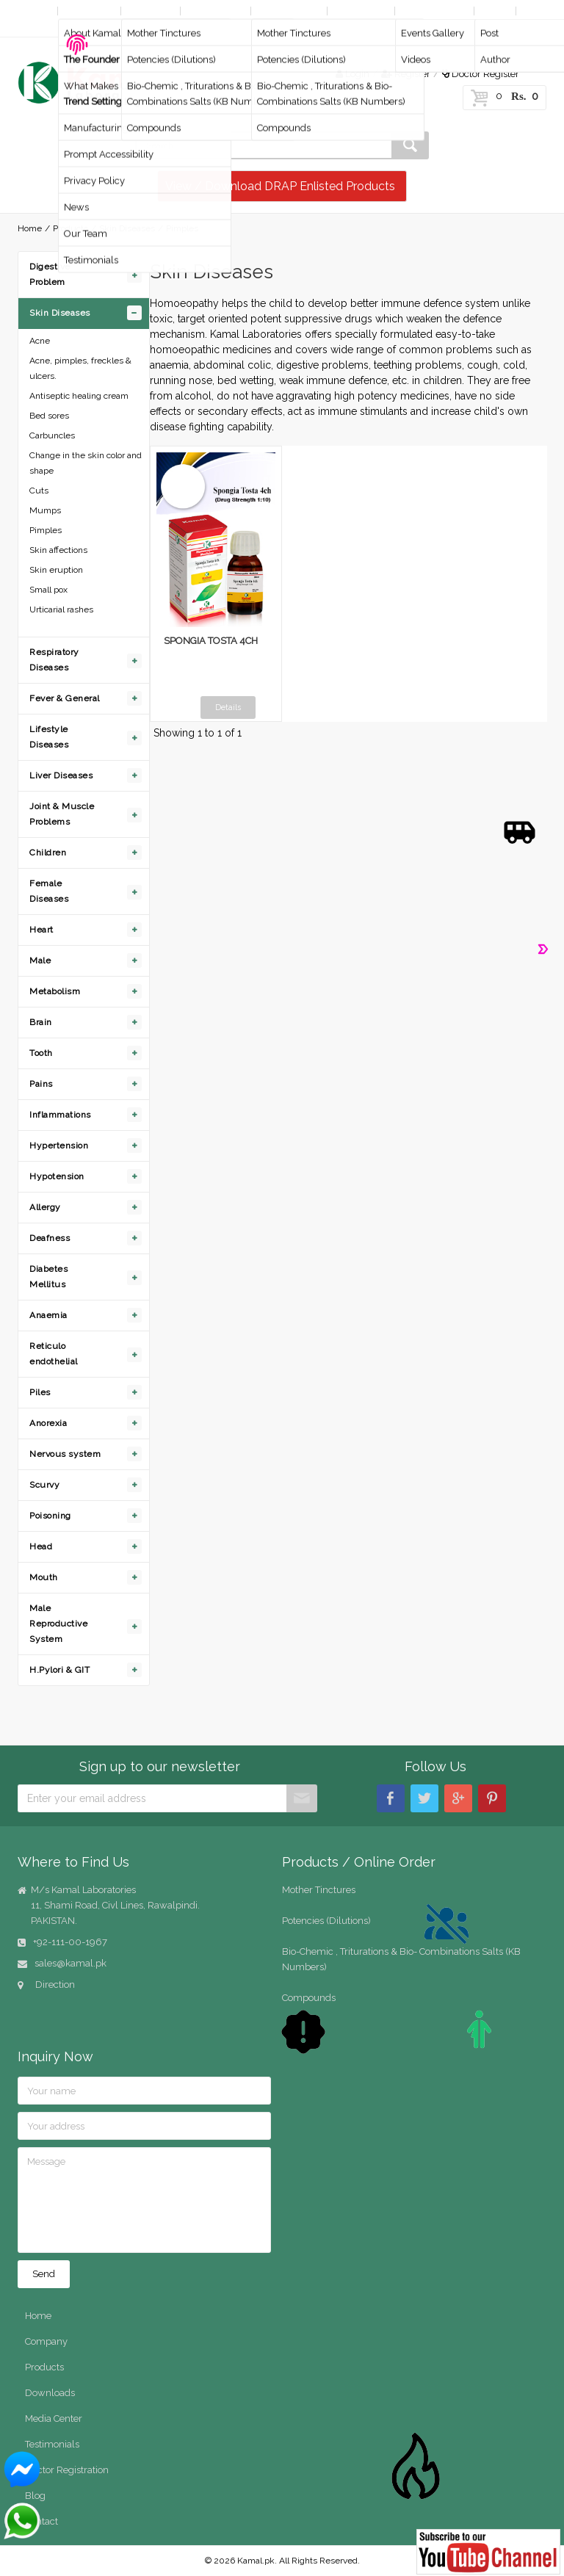 Image resolution: width=564 pixels, height=2576 pixels. Describe the element at coordinates (303, 2032) in the screenshot. I see `indicates a warning or important alert` at that location.